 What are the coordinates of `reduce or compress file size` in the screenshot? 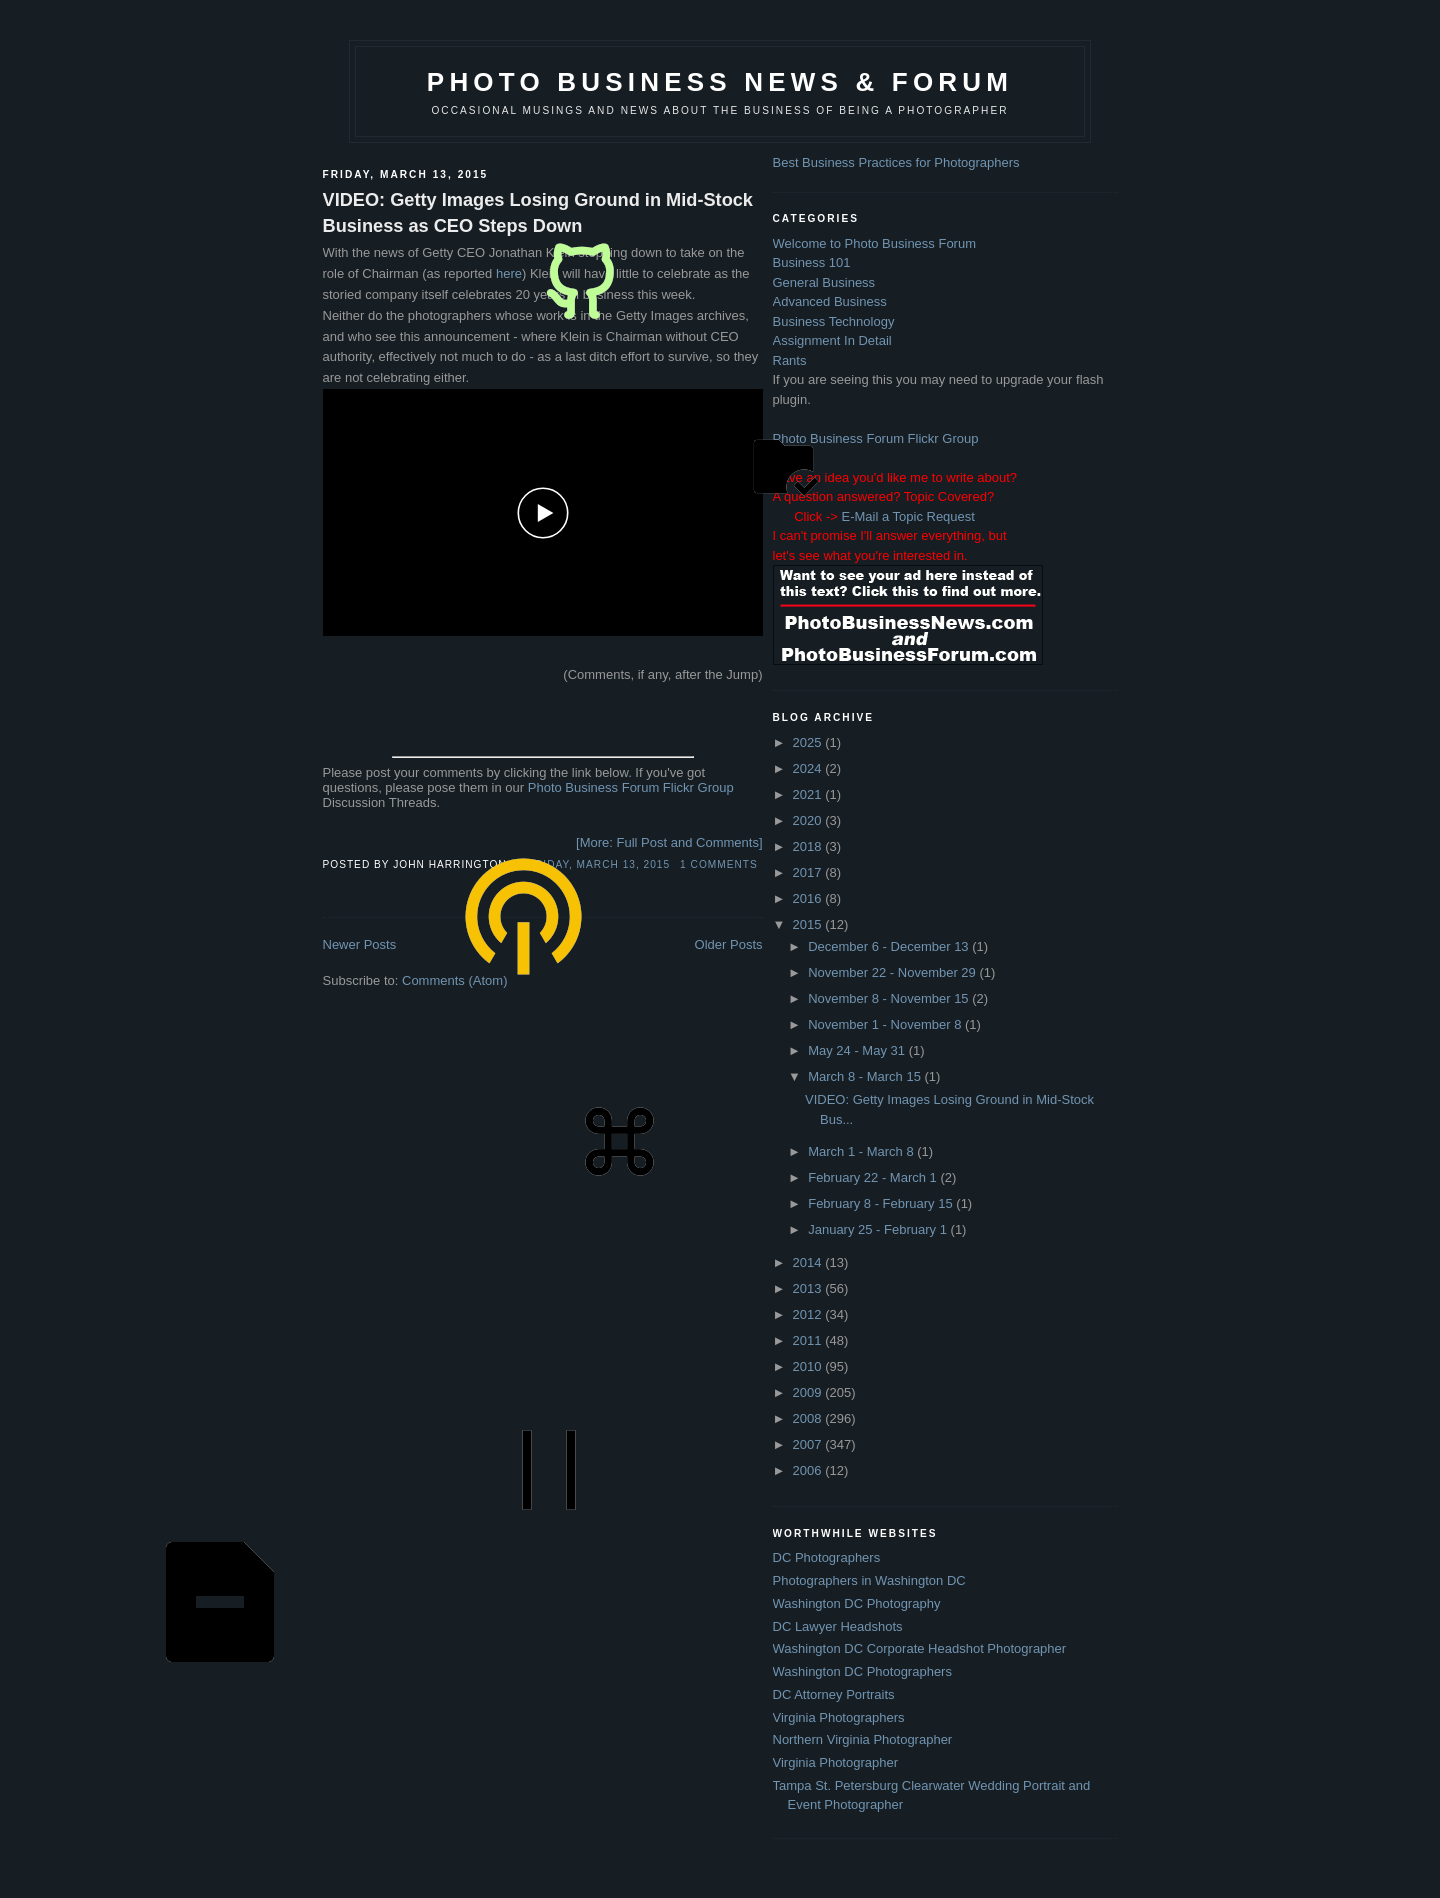 It's located at (220, 1602).